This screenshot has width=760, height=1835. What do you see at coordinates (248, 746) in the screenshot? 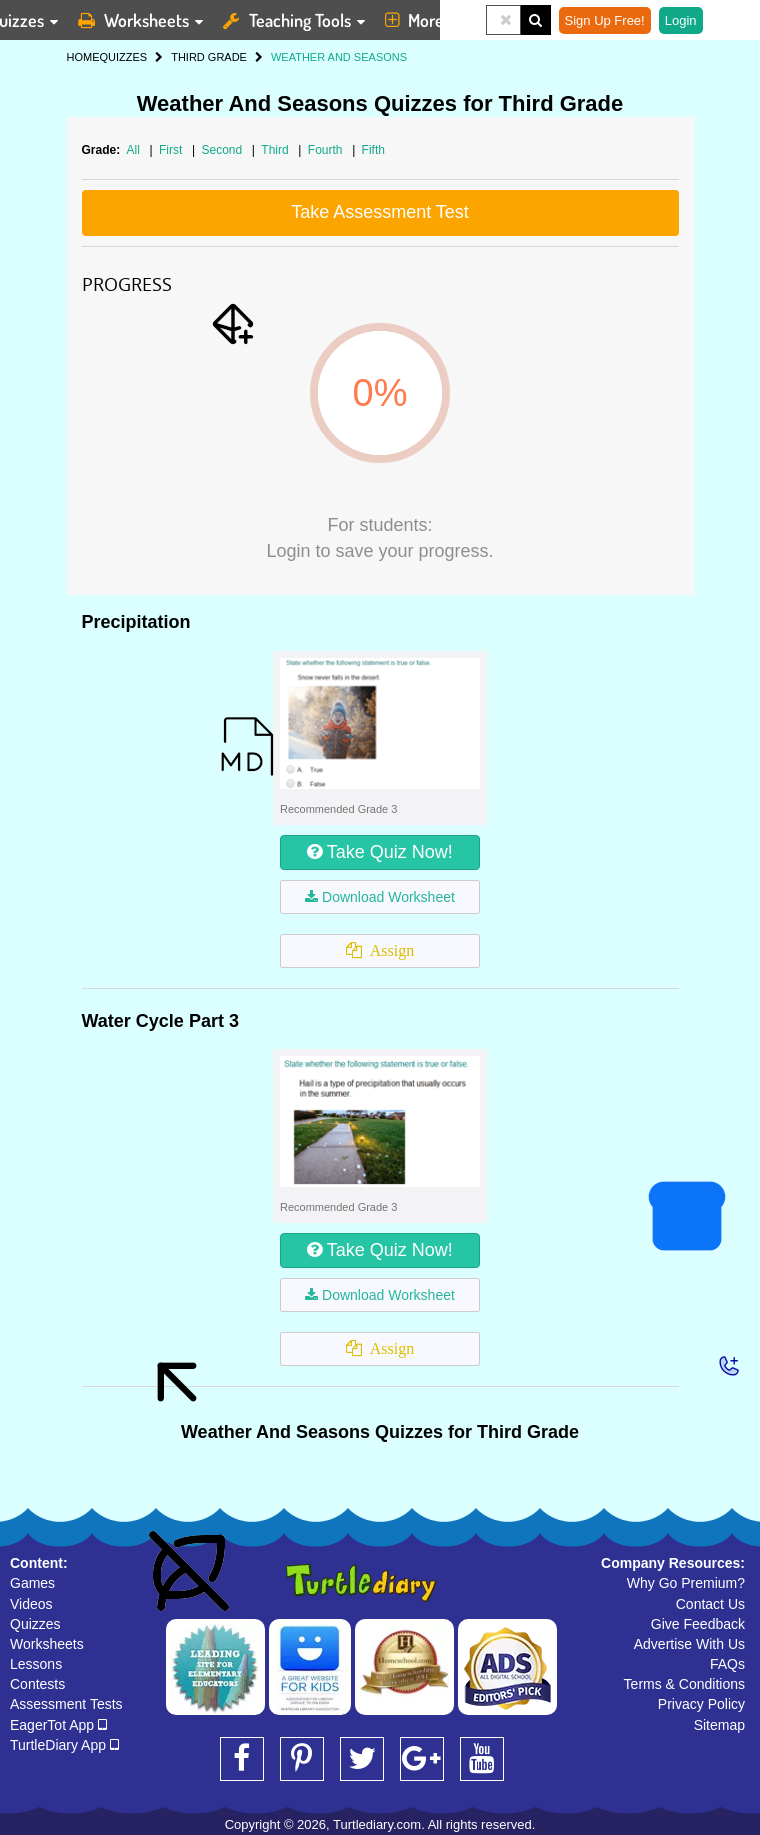
I see `open a markdown file` at bounding box center [248, 746].